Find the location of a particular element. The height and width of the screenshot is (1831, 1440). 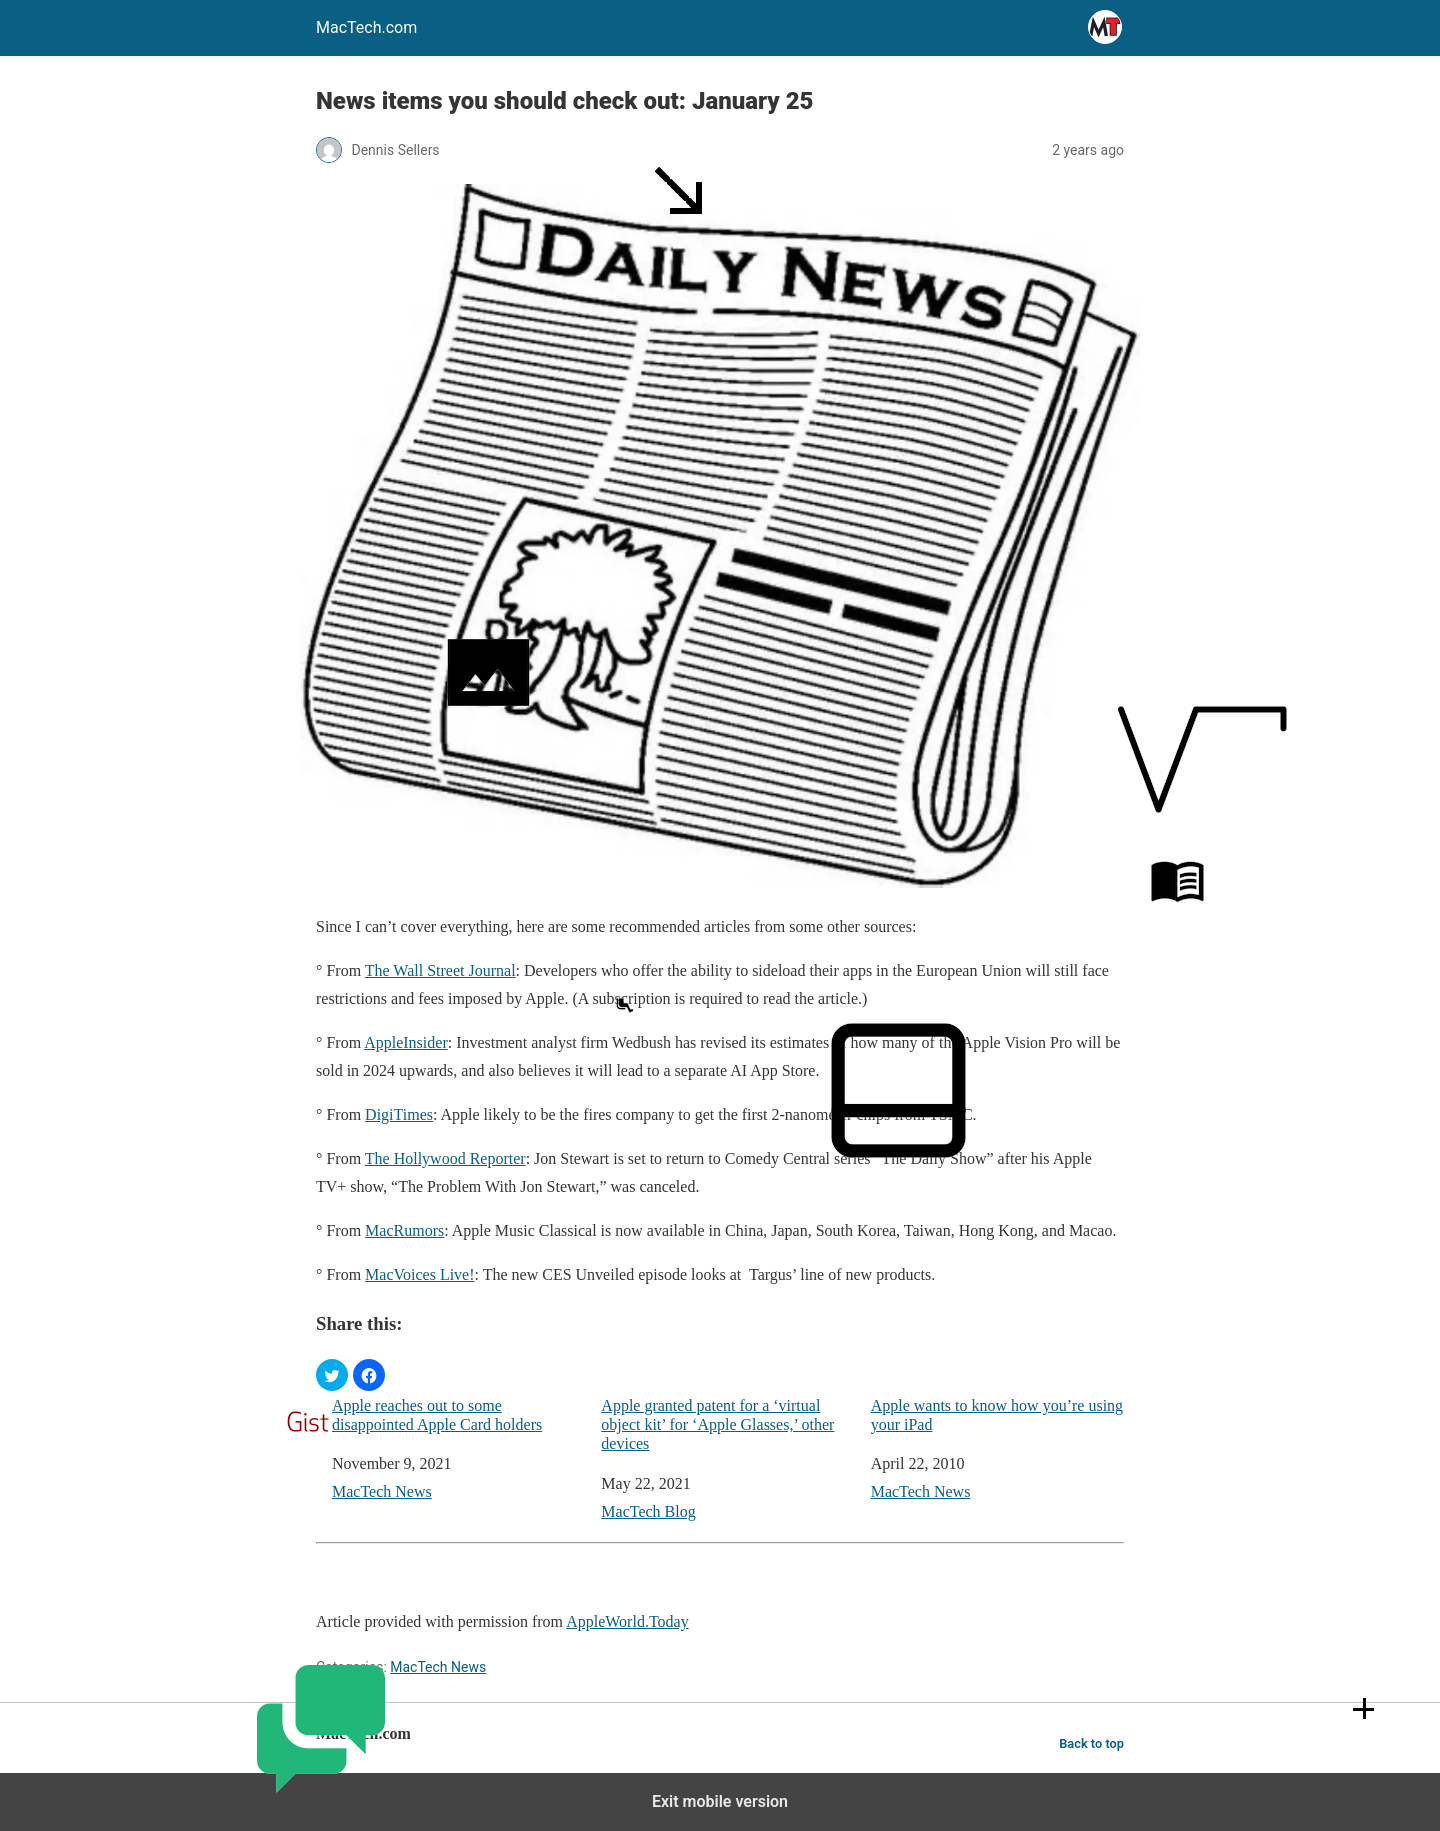

toggle bottom panel visibility is located at coordinates (898, 1090).